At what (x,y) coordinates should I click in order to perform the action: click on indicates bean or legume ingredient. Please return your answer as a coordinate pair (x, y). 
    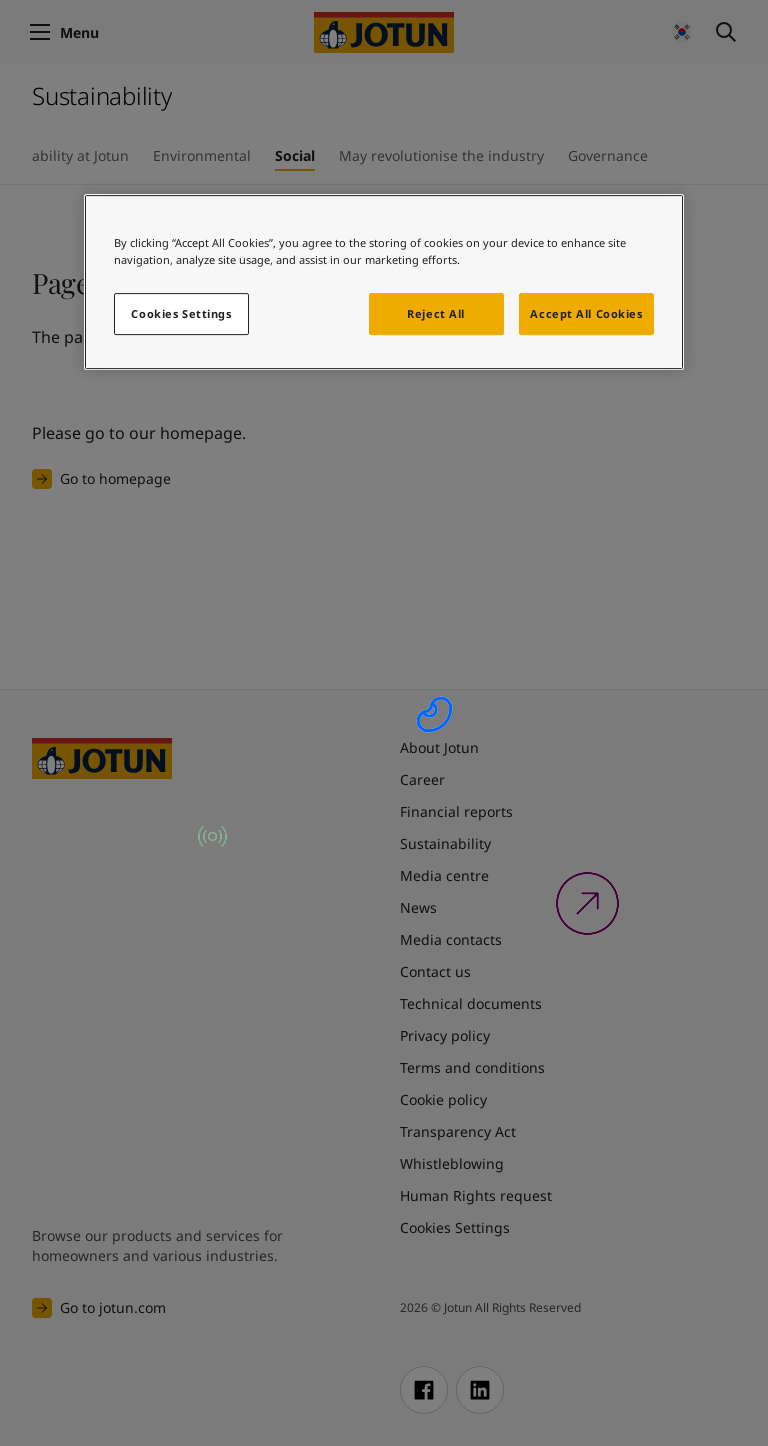
    Looking at the image, I should click on (434, 714).